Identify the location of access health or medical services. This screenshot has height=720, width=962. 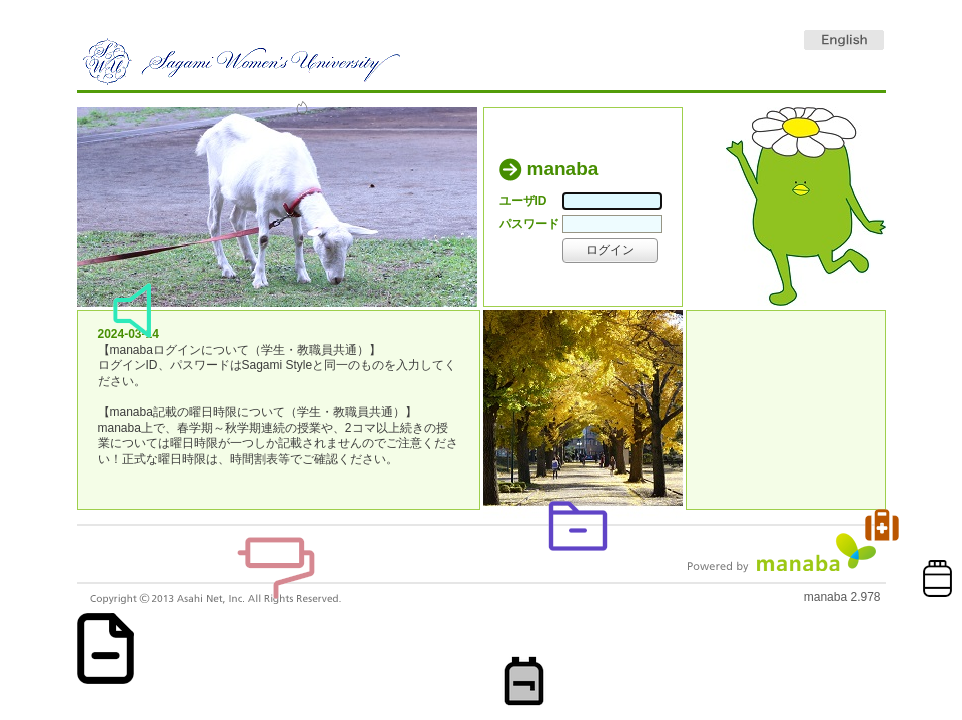
(882, 526).